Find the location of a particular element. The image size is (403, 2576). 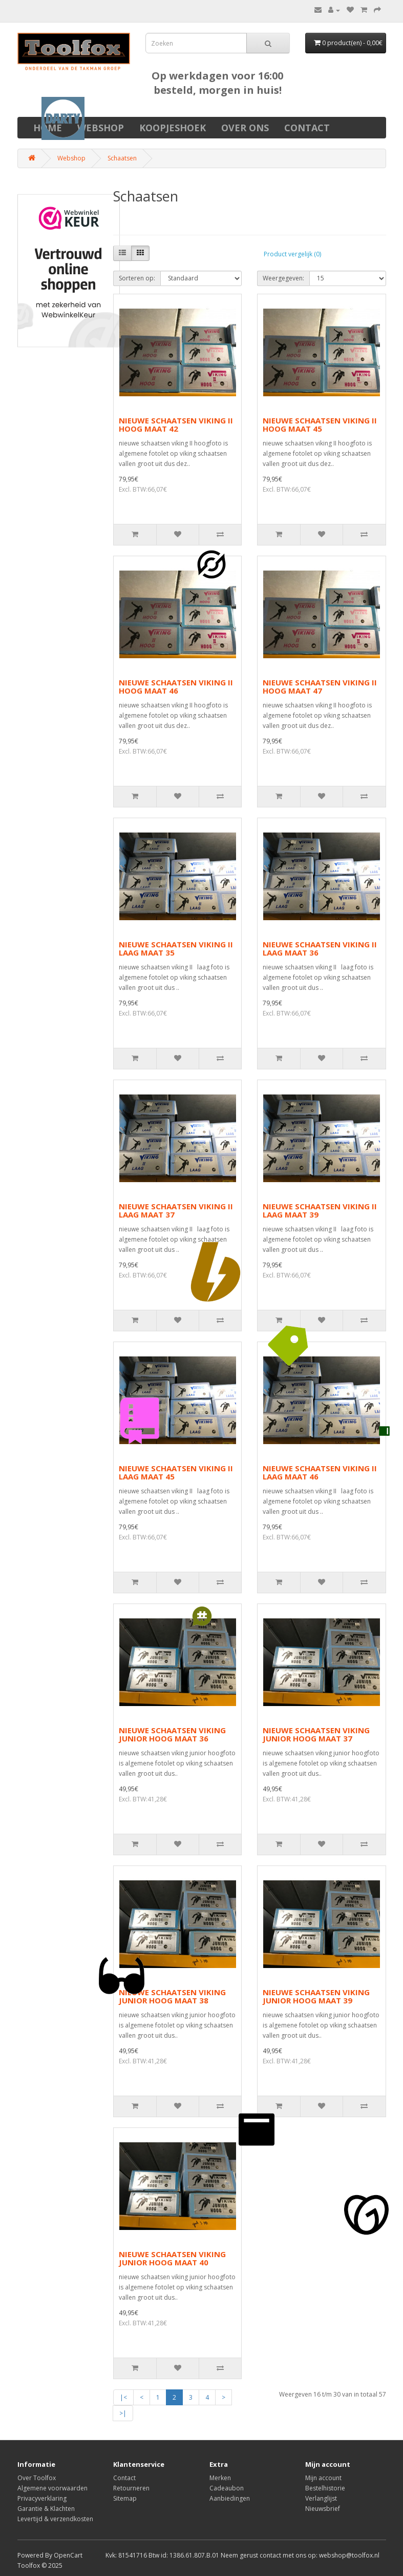

launch honor of kings game is located at coordinates (211, 564).